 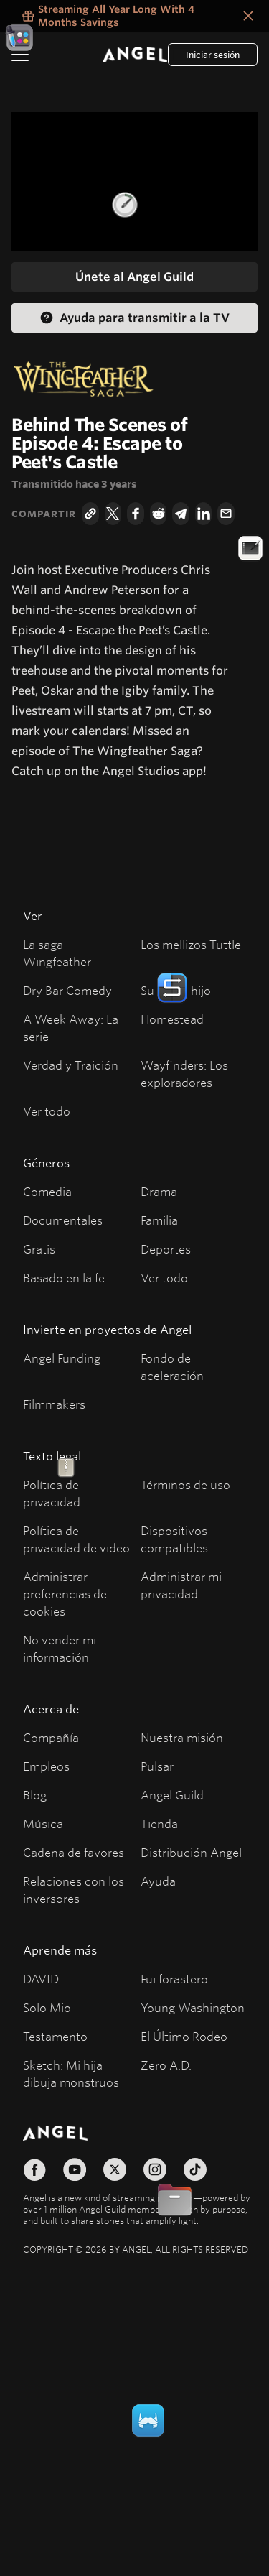 What do you see at coordinates (250, 548) in the screenshot?
I see `open tablet input settings` at bounding box center [250, 548].